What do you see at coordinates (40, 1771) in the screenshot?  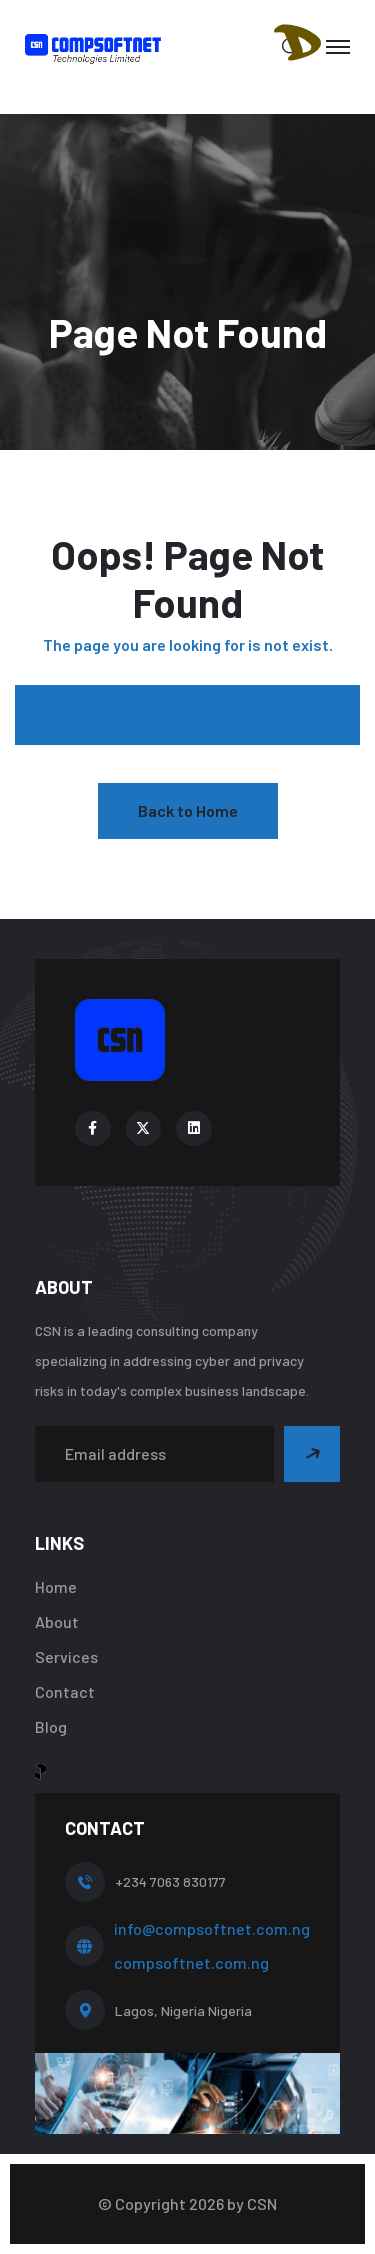 I see `prefect logo - a data workflow orchestration platform` at bounding box center [40, 1771].